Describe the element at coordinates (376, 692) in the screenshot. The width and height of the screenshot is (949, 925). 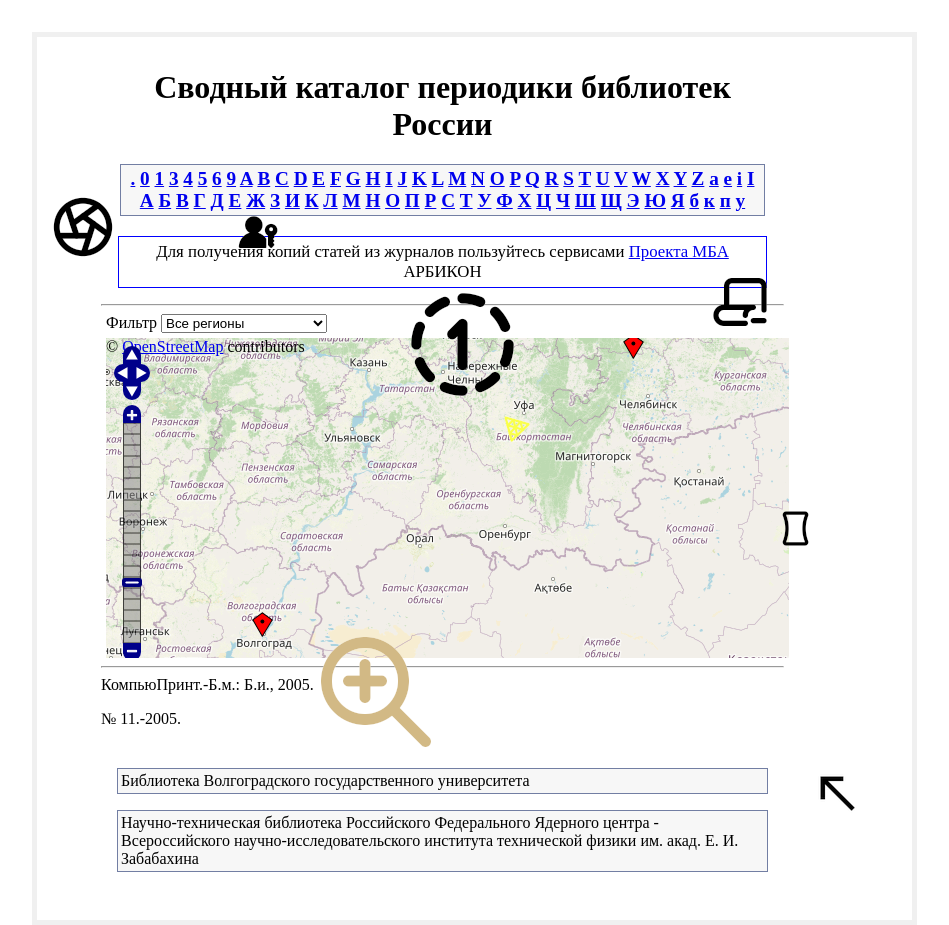
I see `zoom in on content or image` at that location.